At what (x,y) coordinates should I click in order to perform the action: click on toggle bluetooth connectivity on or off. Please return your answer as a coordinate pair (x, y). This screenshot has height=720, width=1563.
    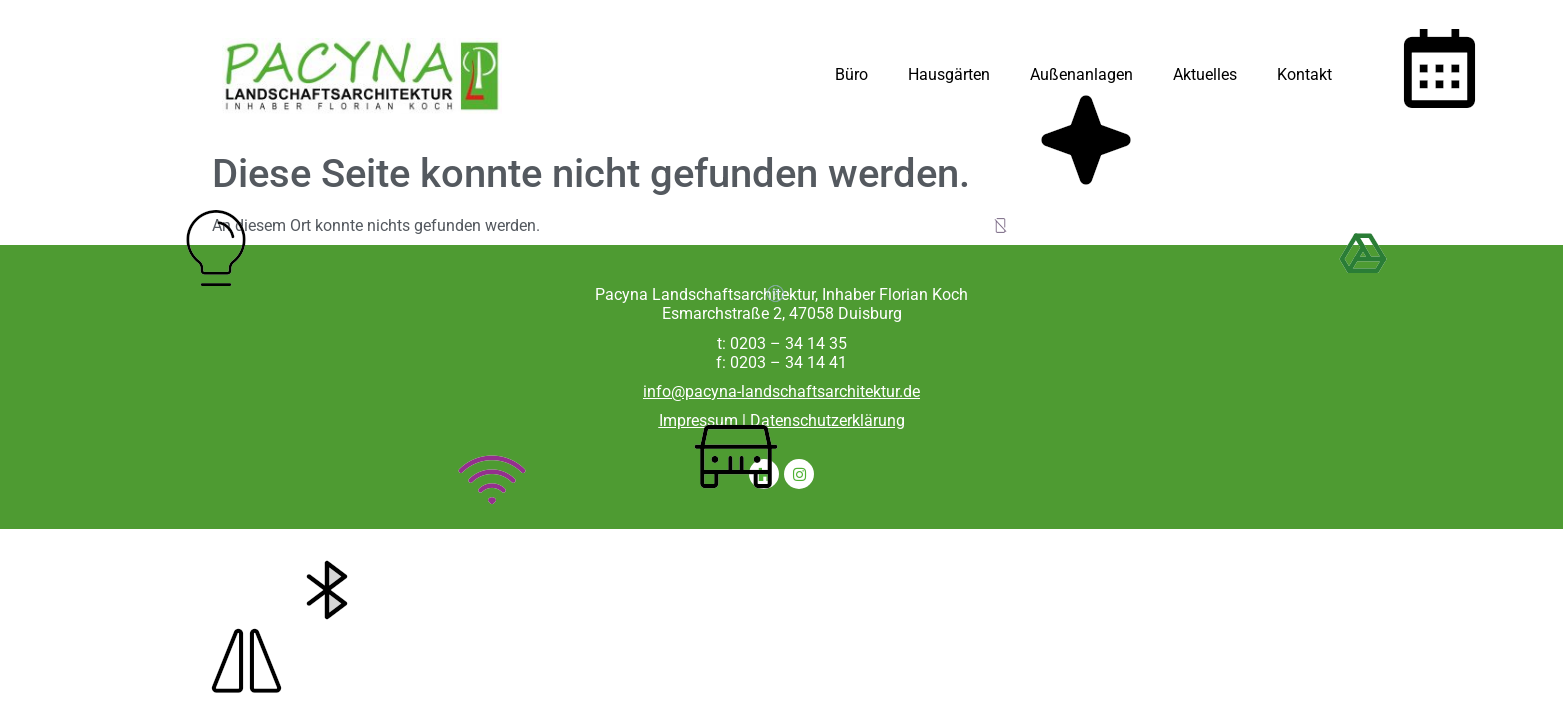
    Looking at the image, I should click on (327, 590).